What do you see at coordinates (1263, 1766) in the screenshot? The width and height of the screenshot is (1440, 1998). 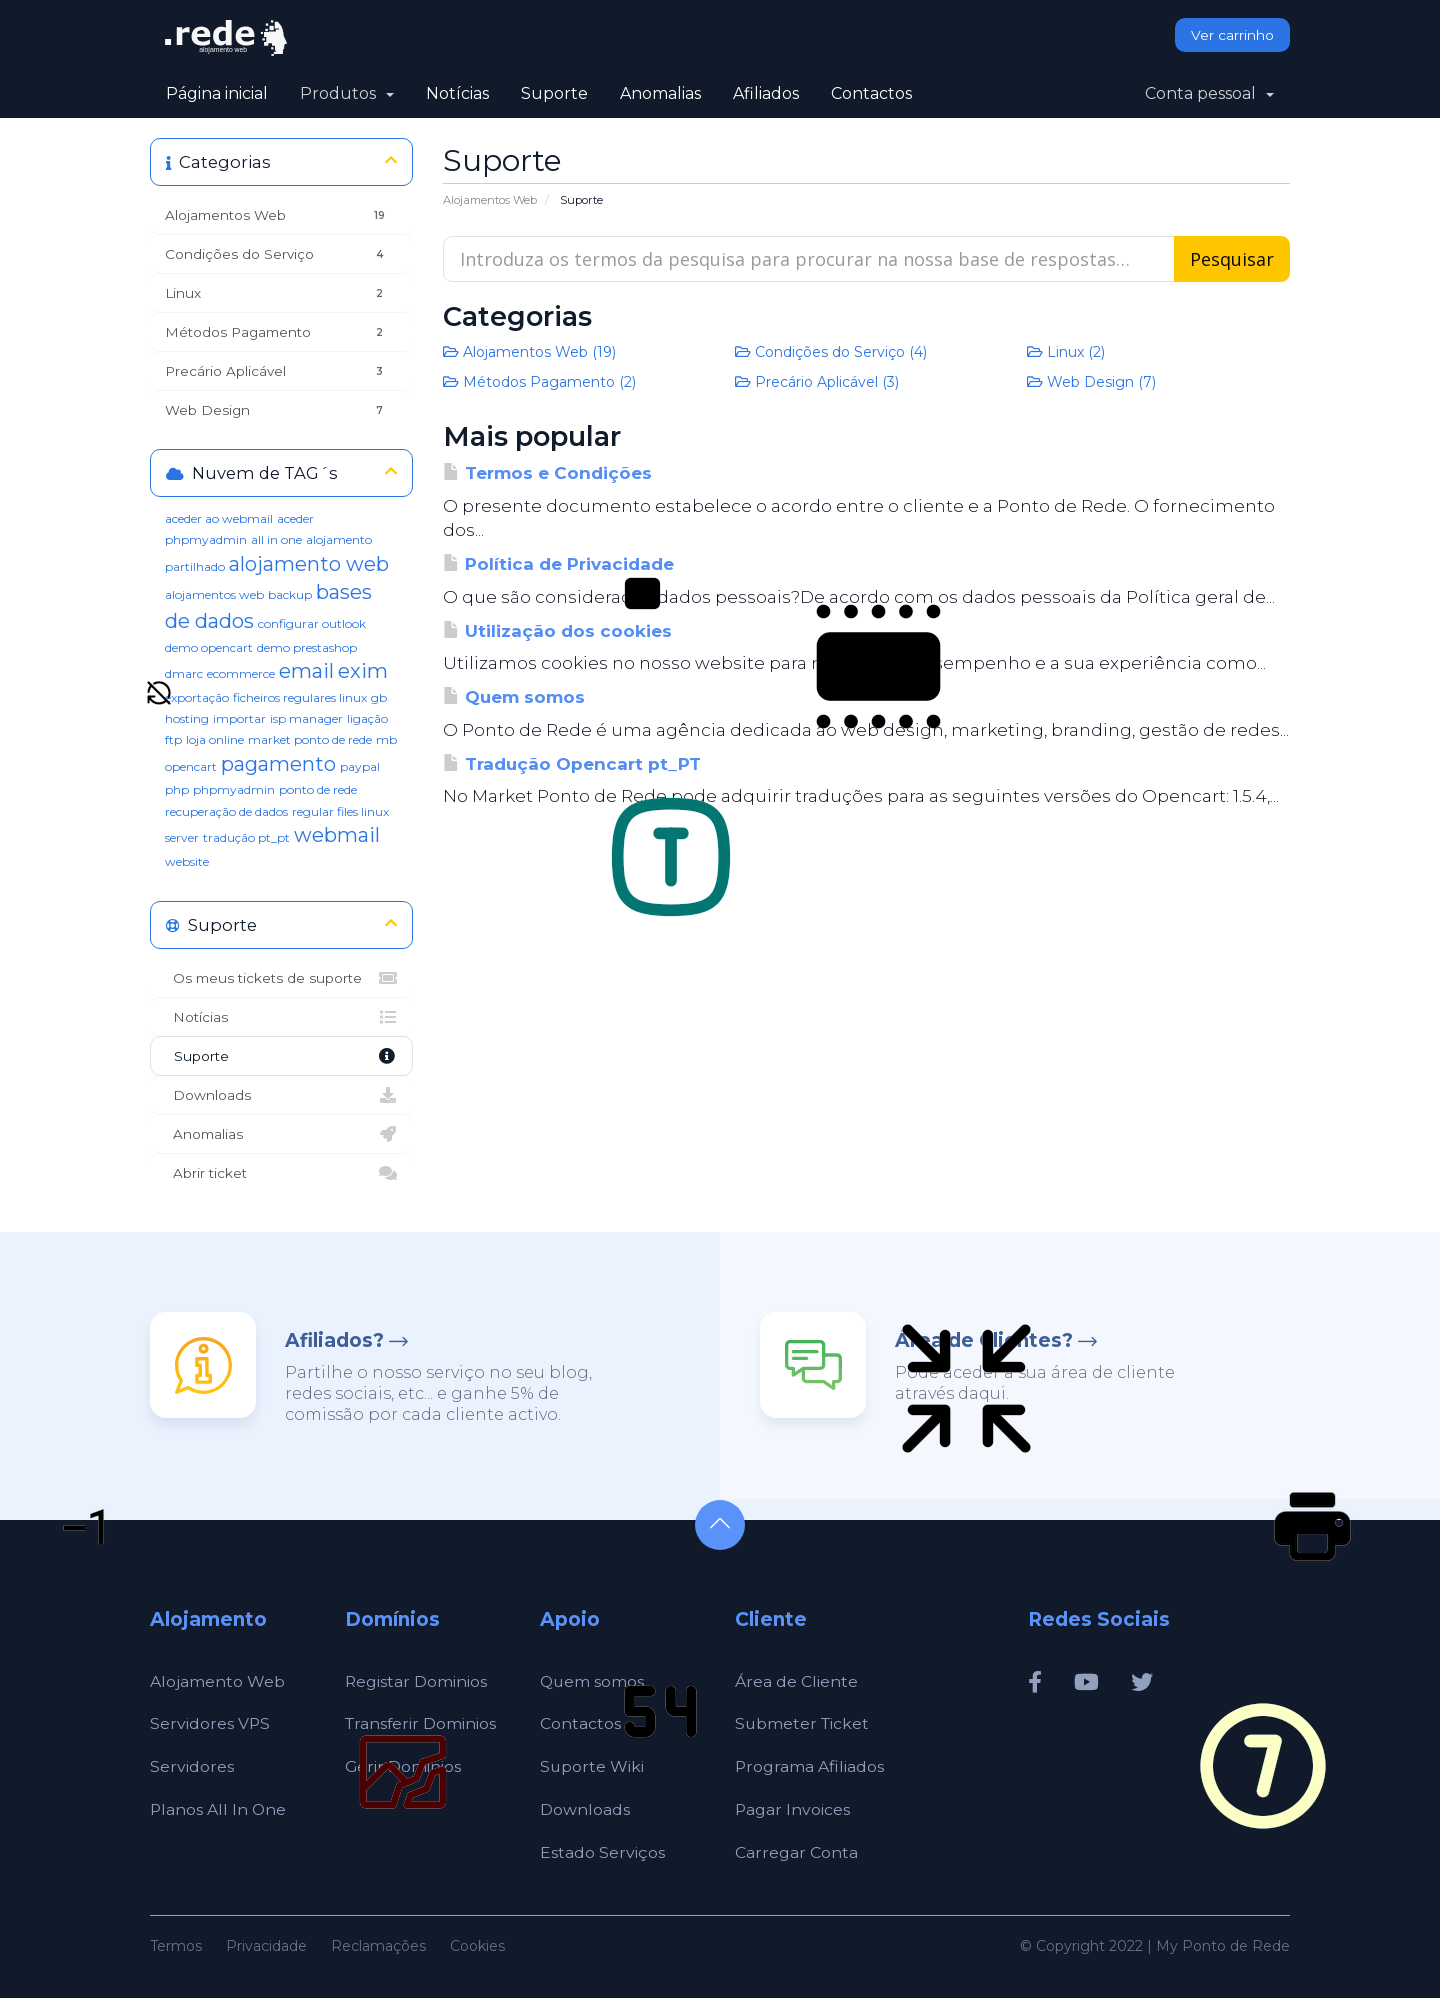 I see `indicates step 7 in a multi-step process` at bounding box center [1263, 1766].